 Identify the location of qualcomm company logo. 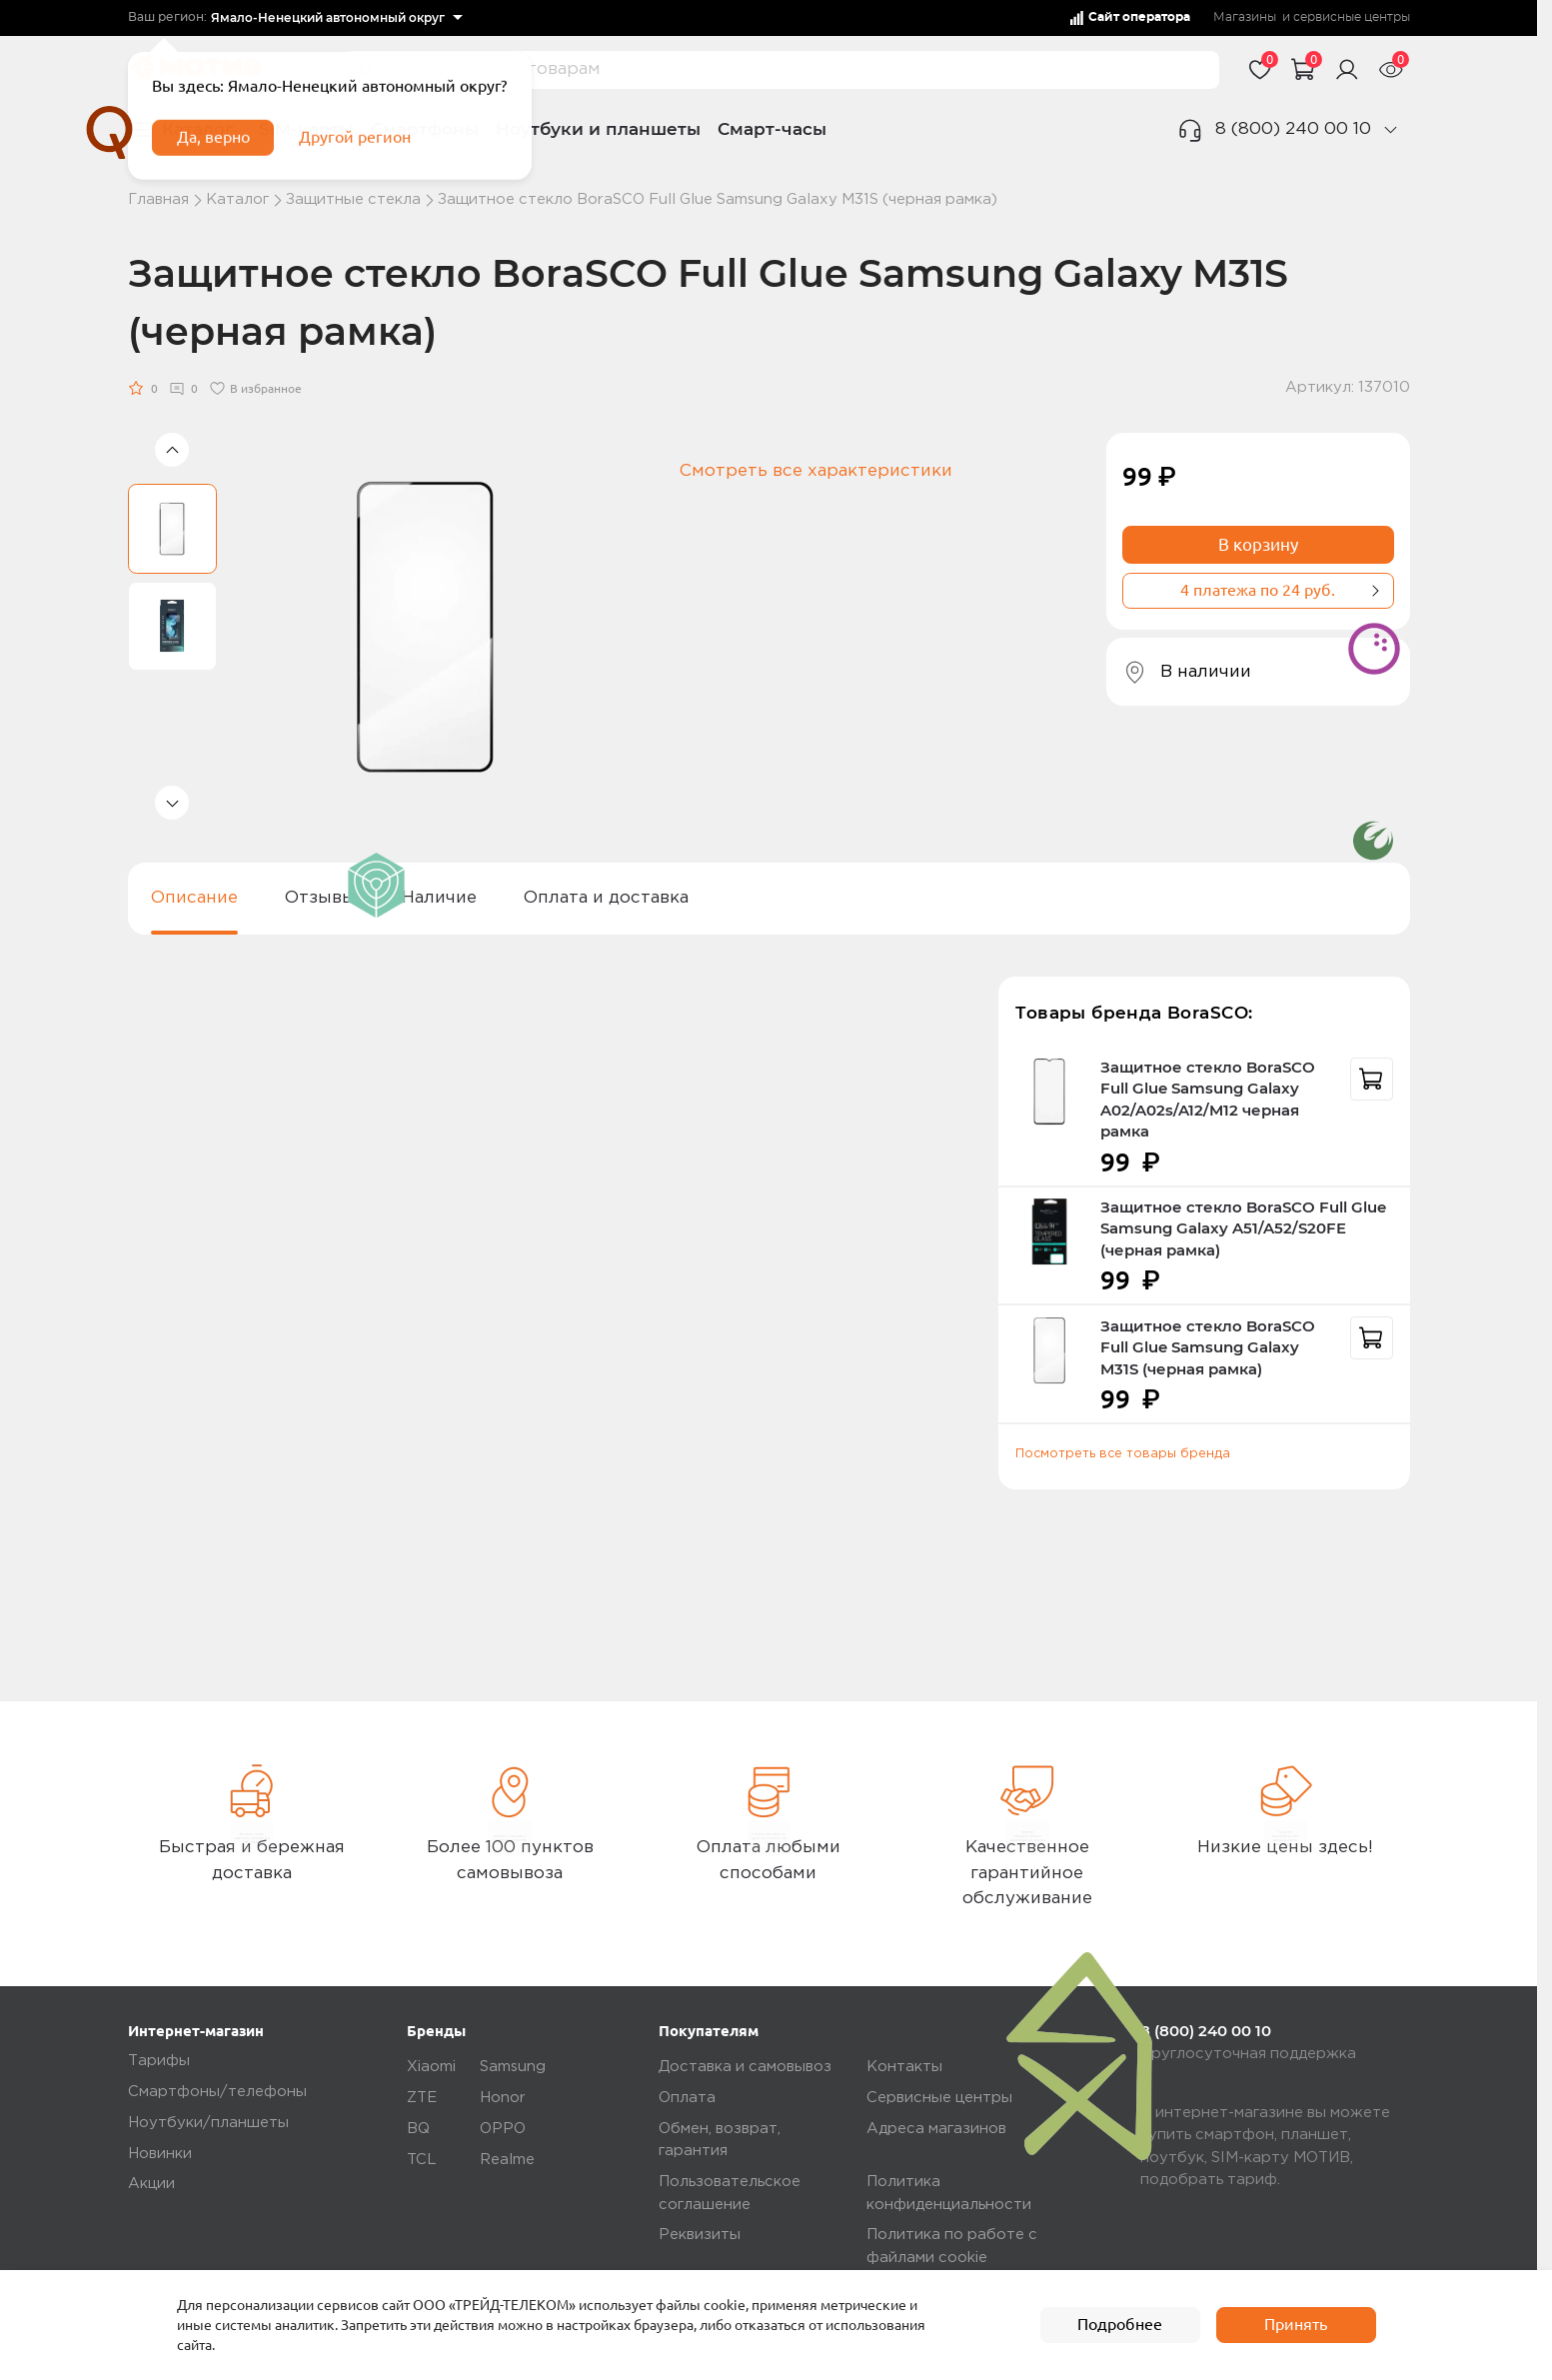
(109, 132).